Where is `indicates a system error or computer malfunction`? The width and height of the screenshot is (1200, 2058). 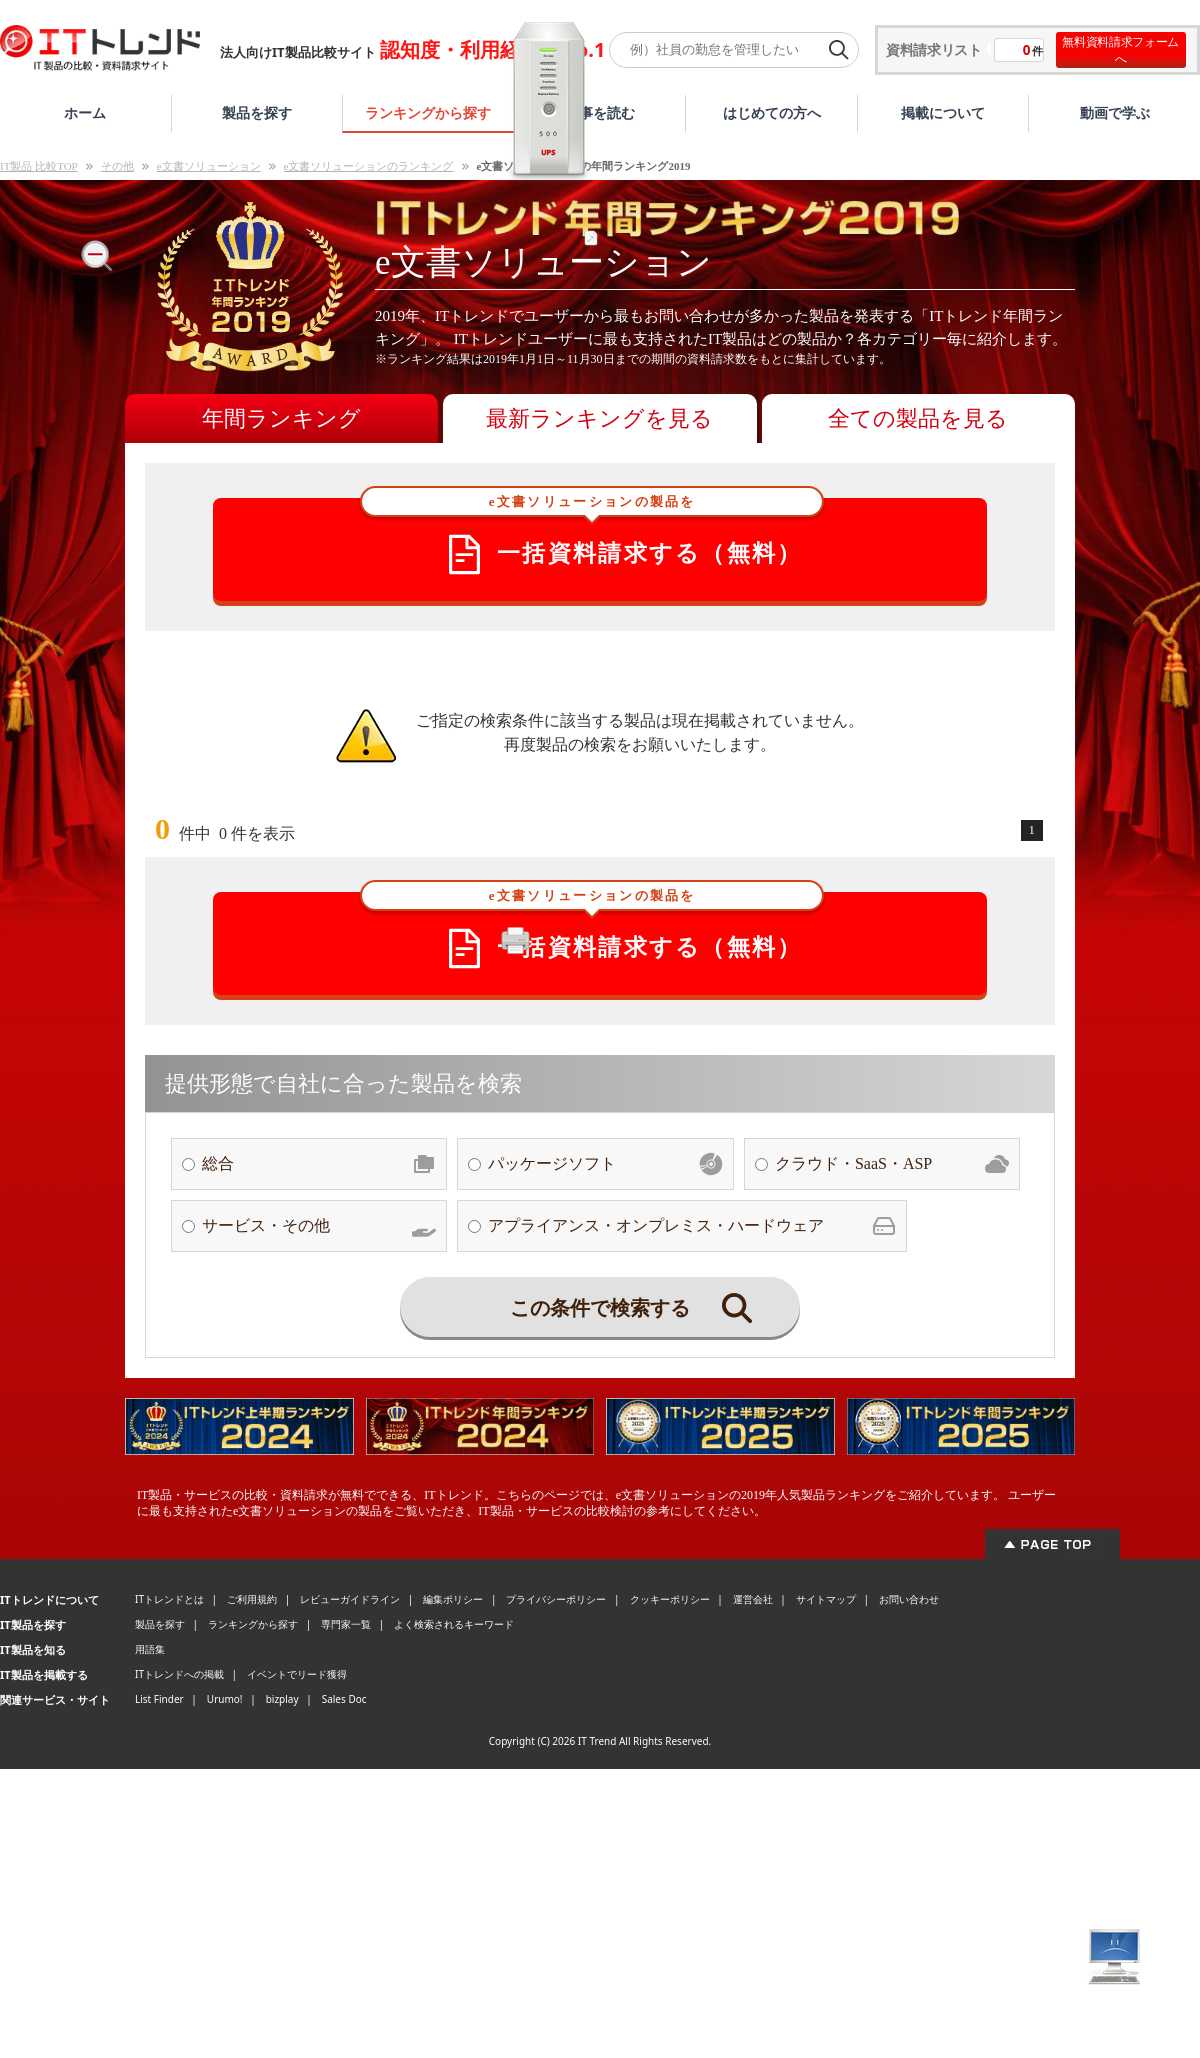 indicates a system error or computer malfunction is located at coordinates (1114, 1957).